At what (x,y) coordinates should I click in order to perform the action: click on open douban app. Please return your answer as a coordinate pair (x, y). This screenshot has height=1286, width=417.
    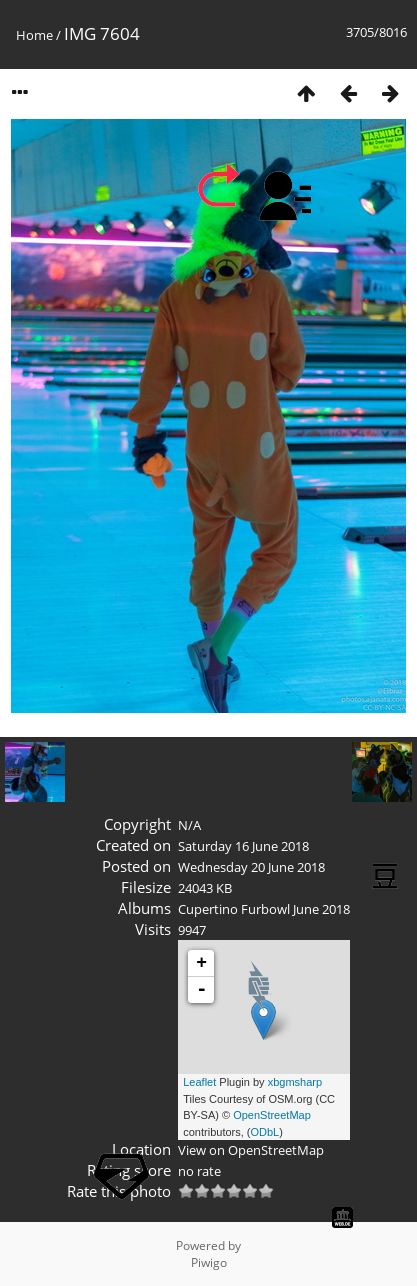
    Looking at the image, I should click on (385, 876).